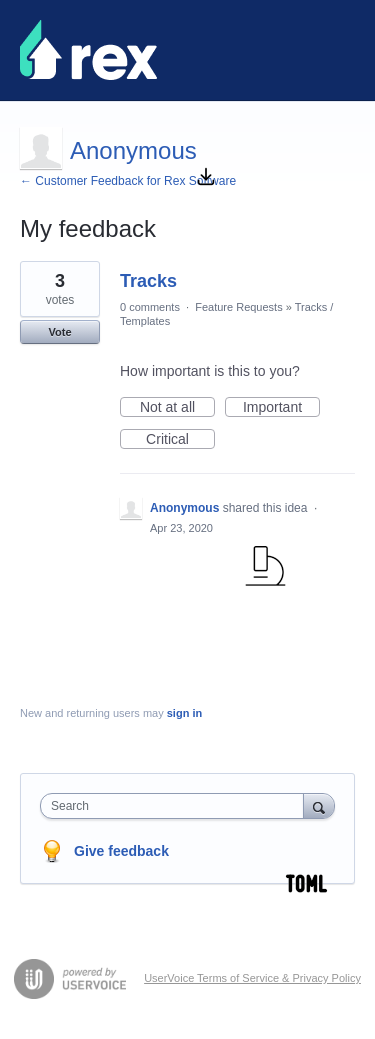 The image size is (375, 1039). Describe the element at coordinates (206, 176) in the screenshot. I see `download a file to your device` at that location.